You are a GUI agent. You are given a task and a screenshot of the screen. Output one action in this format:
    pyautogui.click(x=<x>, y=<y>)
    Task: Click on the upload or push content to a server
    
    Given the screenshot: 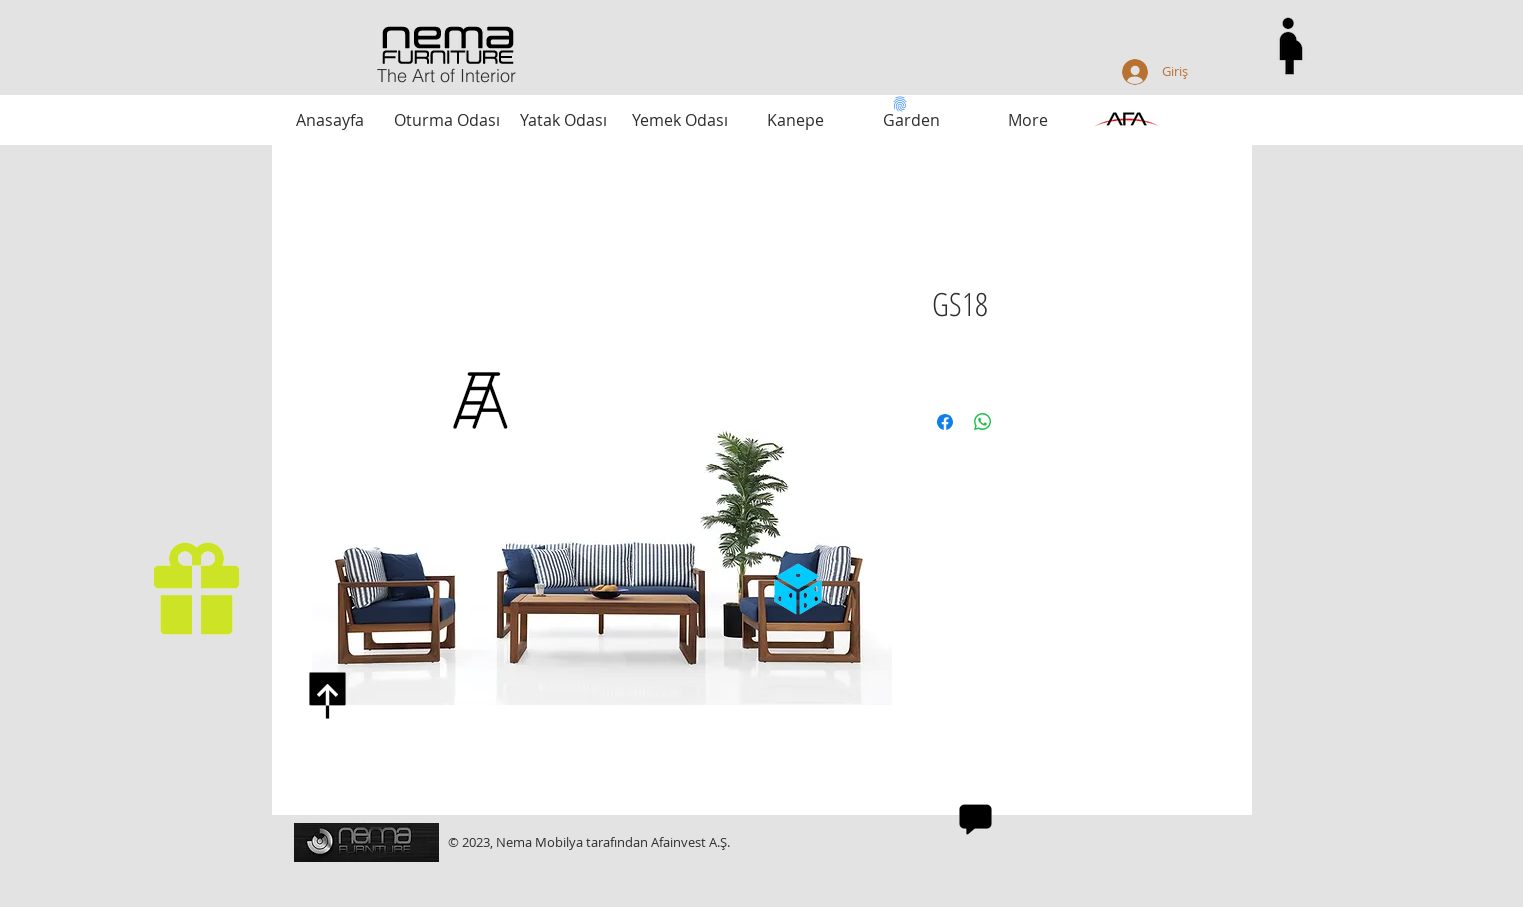 What is the action you would take?
    pyautogui.click(x=327, y=695)
    